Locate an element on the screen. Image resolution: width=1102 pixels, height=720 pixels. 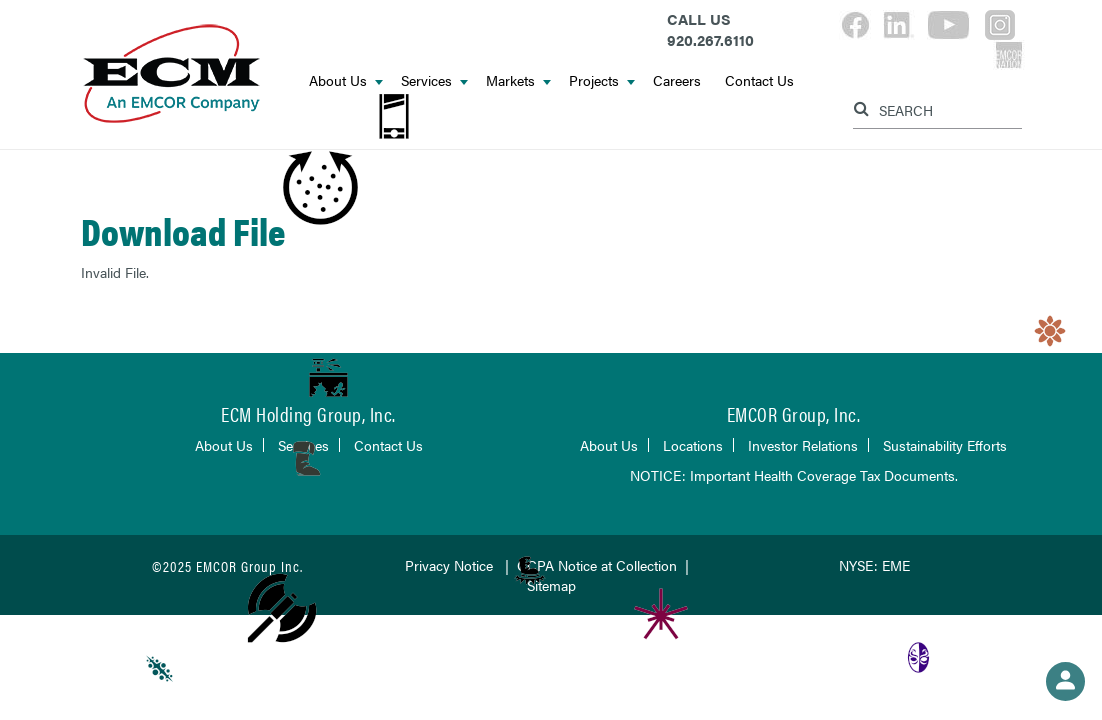
indicates a surrounding or encirclement action in gameplay is located at coordinates (320, 187).